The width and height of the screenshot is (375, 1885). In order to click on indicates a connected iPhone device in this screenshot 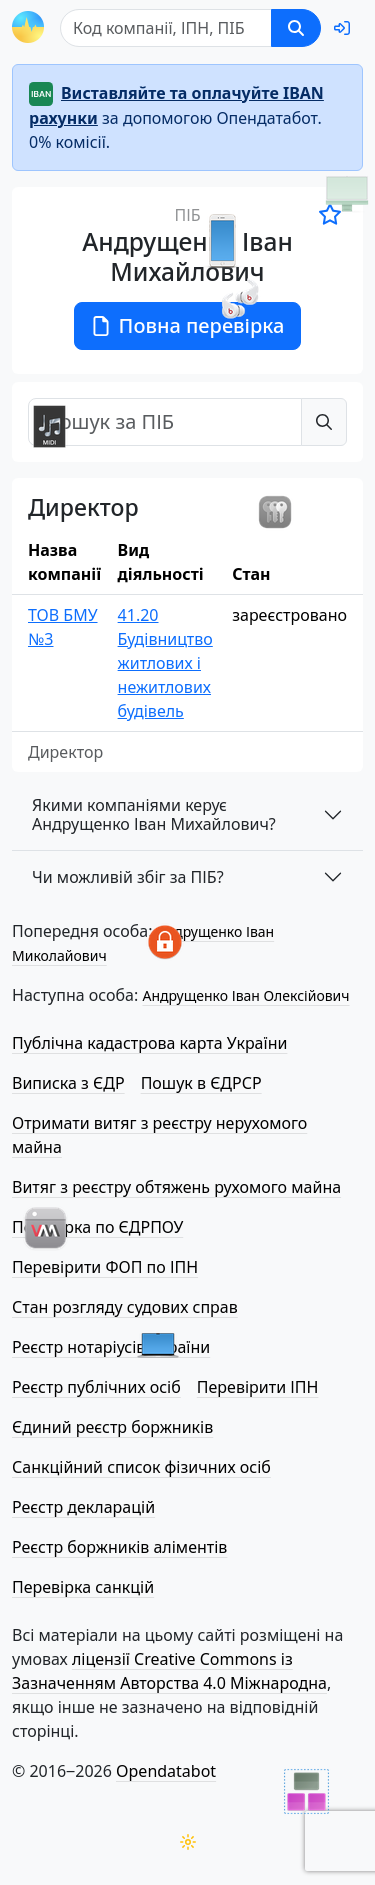, I will do `click(222, 241)`.